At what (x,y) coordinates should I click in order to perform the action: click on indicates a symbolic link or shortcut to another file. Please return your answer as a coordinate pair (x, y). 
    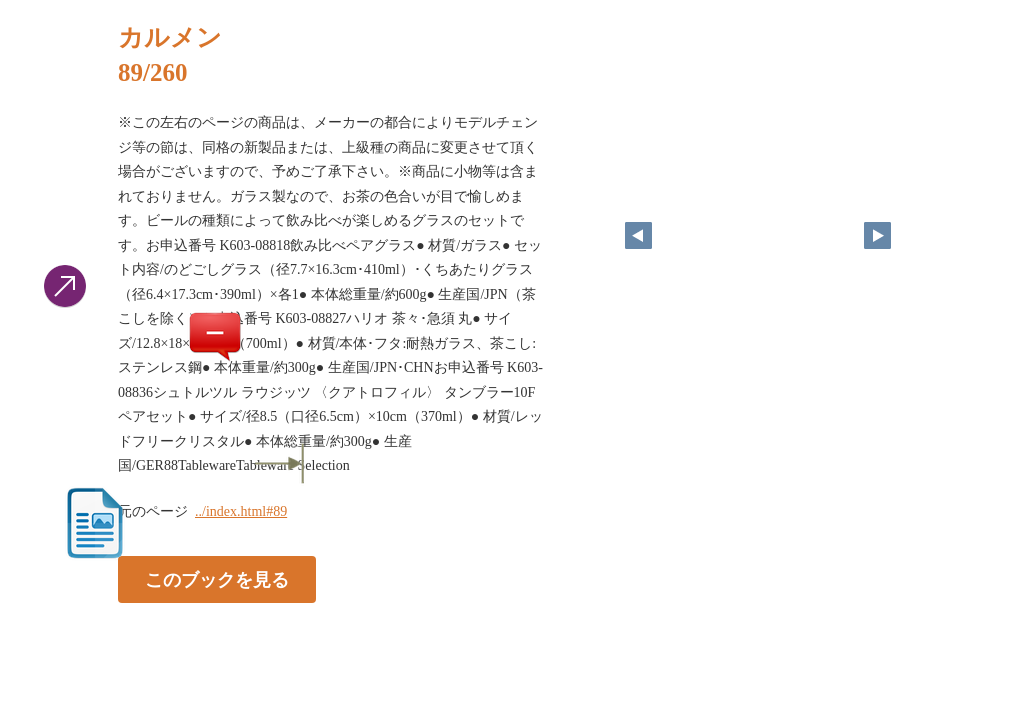
    Looking at the image, I should click on (65, 286).